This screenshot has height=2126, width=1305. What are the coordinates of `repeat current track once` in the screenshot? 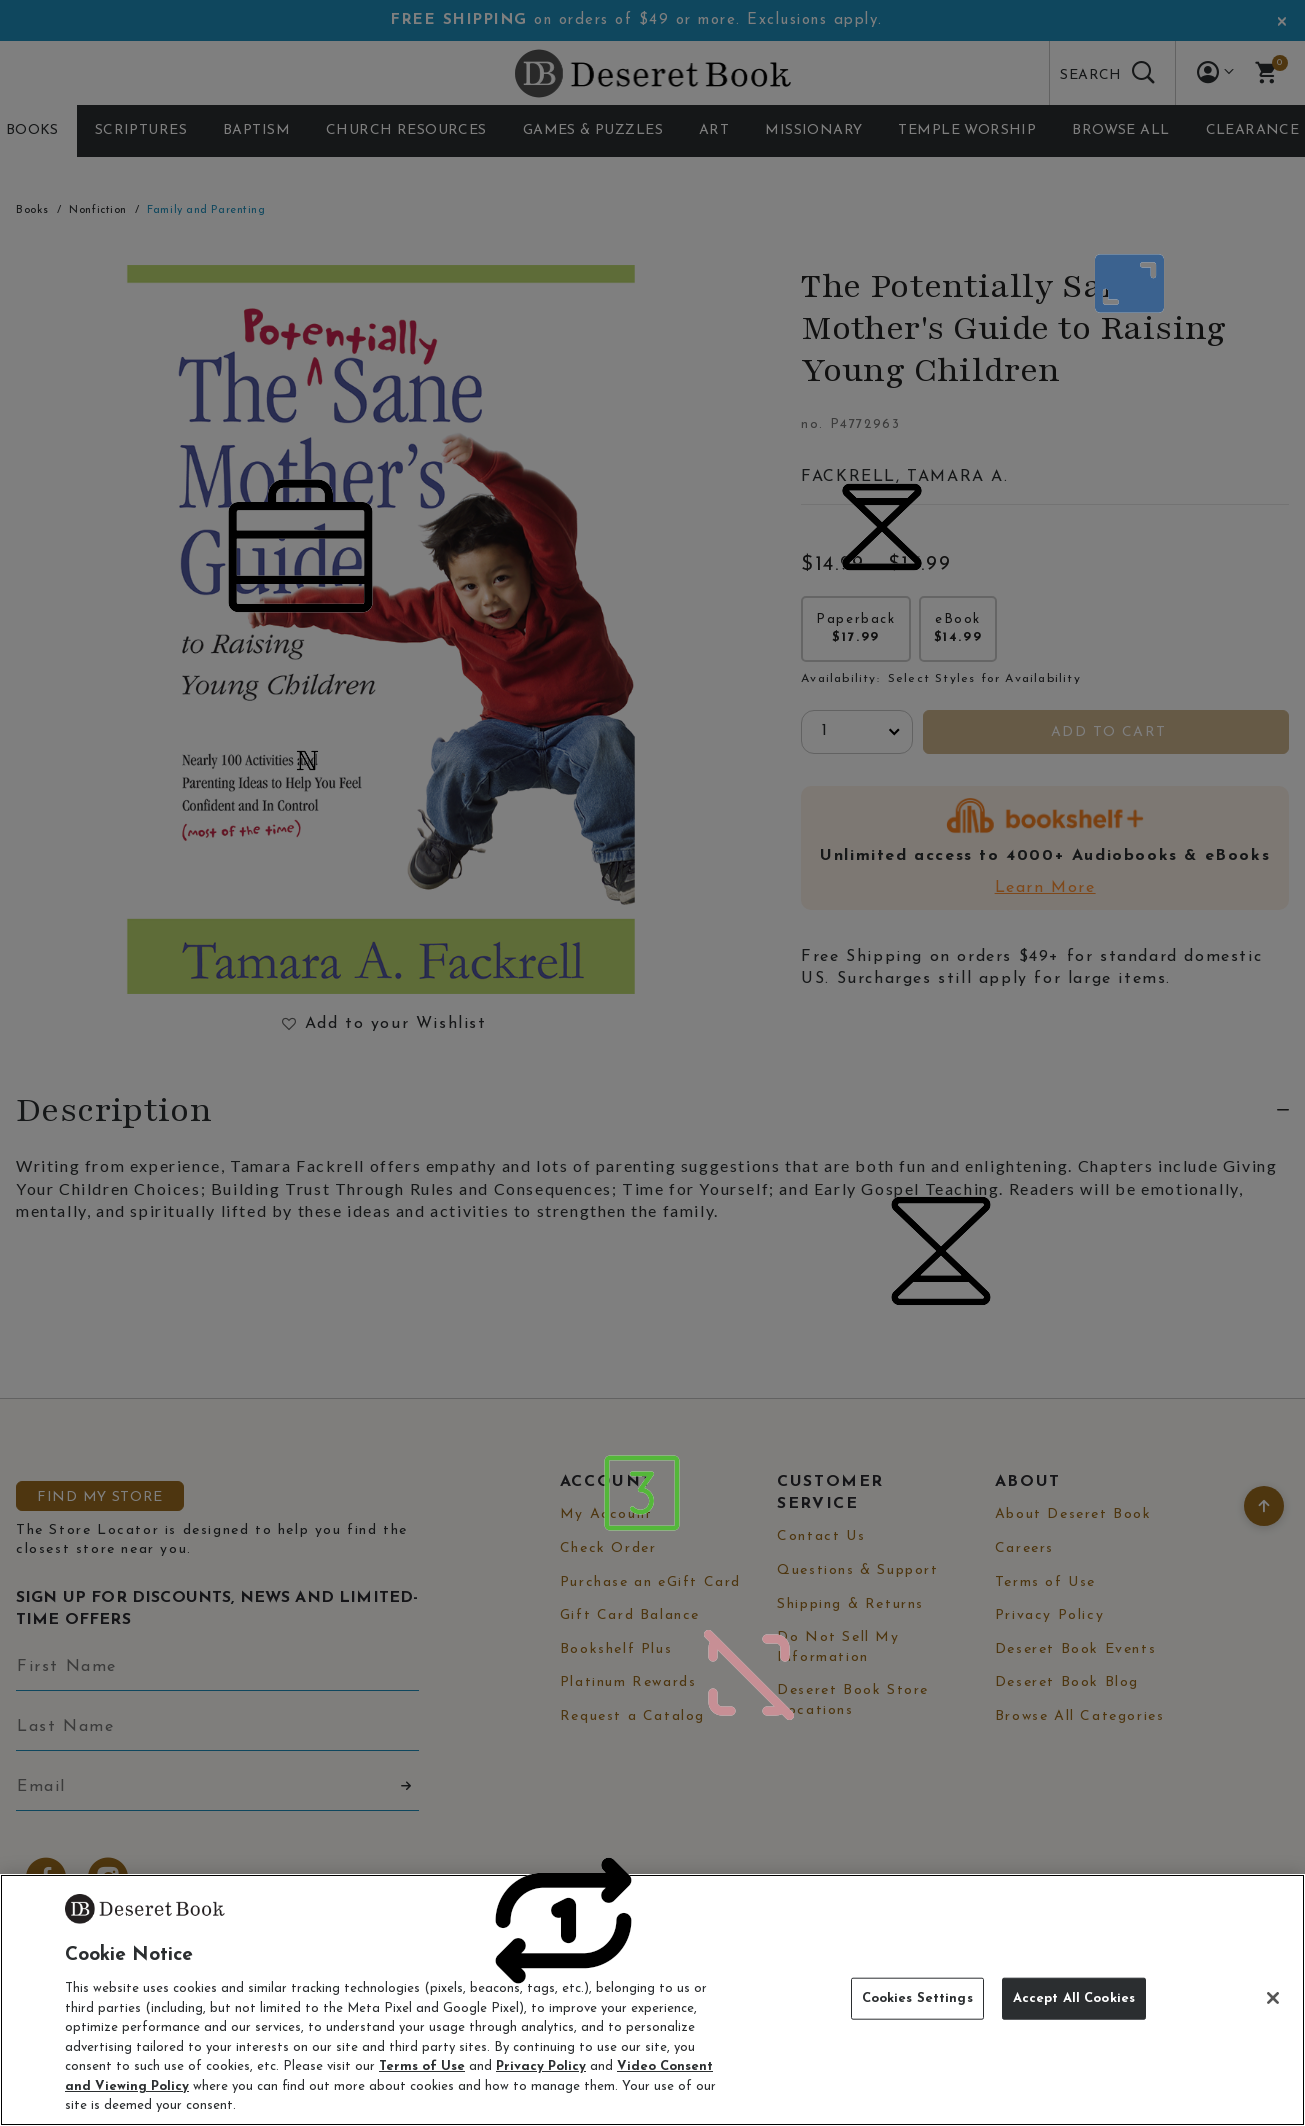 It's located at (563, 1920).